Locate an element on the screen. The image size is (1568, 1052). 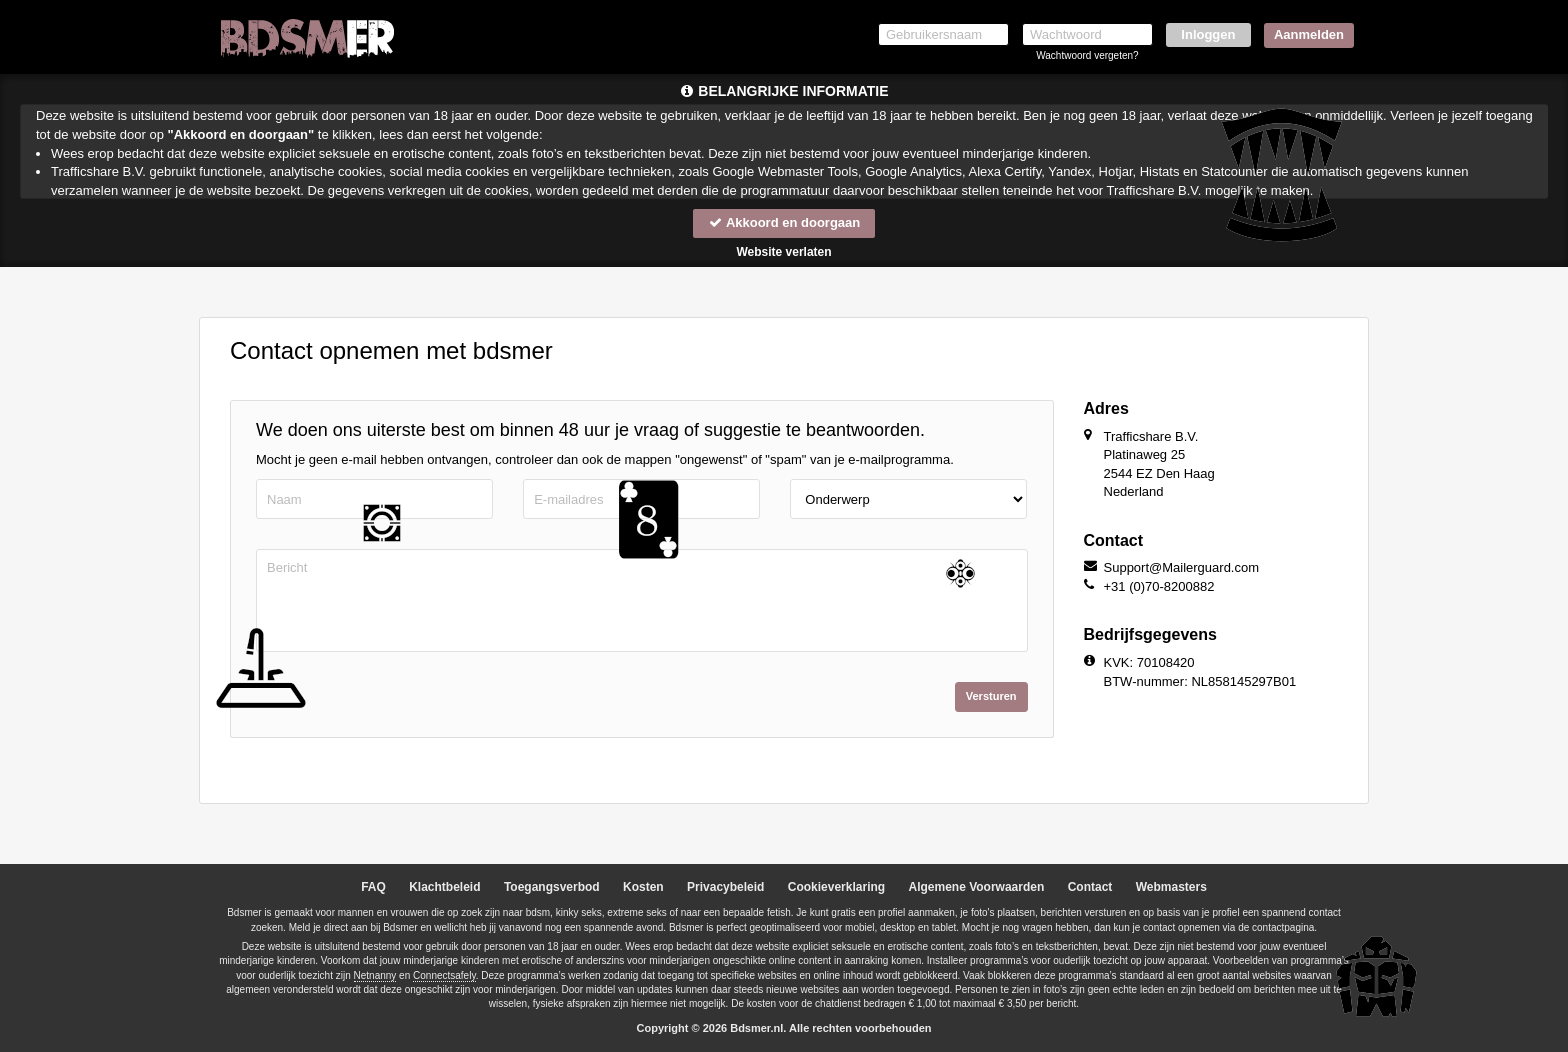
eight of clubs playing card is located at coordinates (648, 519).